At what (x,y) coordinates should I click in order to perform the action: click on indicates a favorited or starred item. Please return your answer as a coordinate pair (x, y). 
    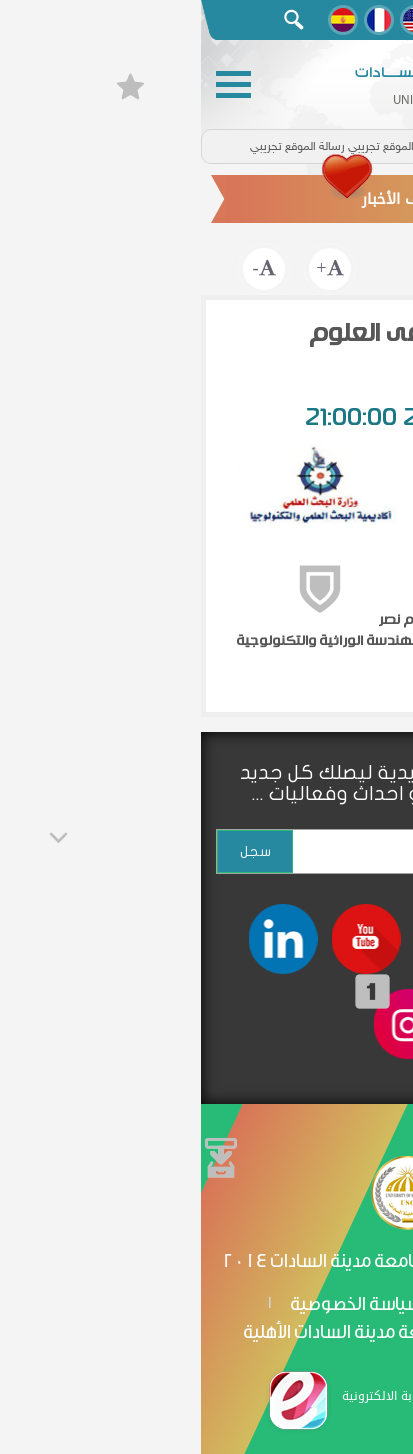
    Looking at the image, I should click on (130, 87).